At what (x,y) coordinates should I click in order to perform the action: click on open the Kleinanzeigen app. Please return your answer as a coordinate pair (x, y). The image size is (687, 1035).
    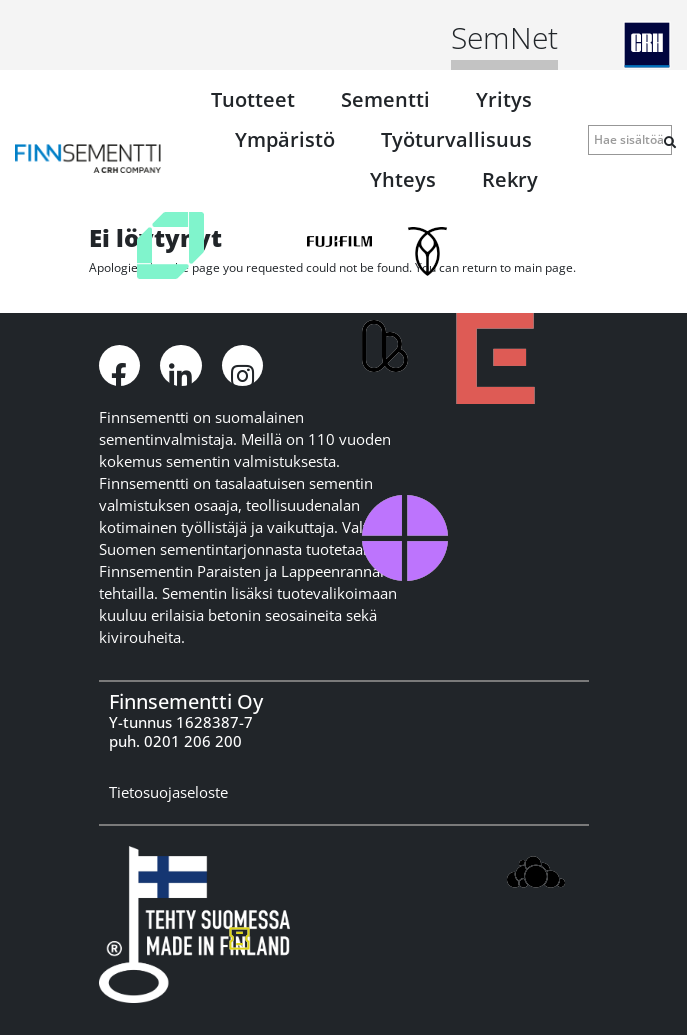
    Looking at the image, I should click on (385, 346).